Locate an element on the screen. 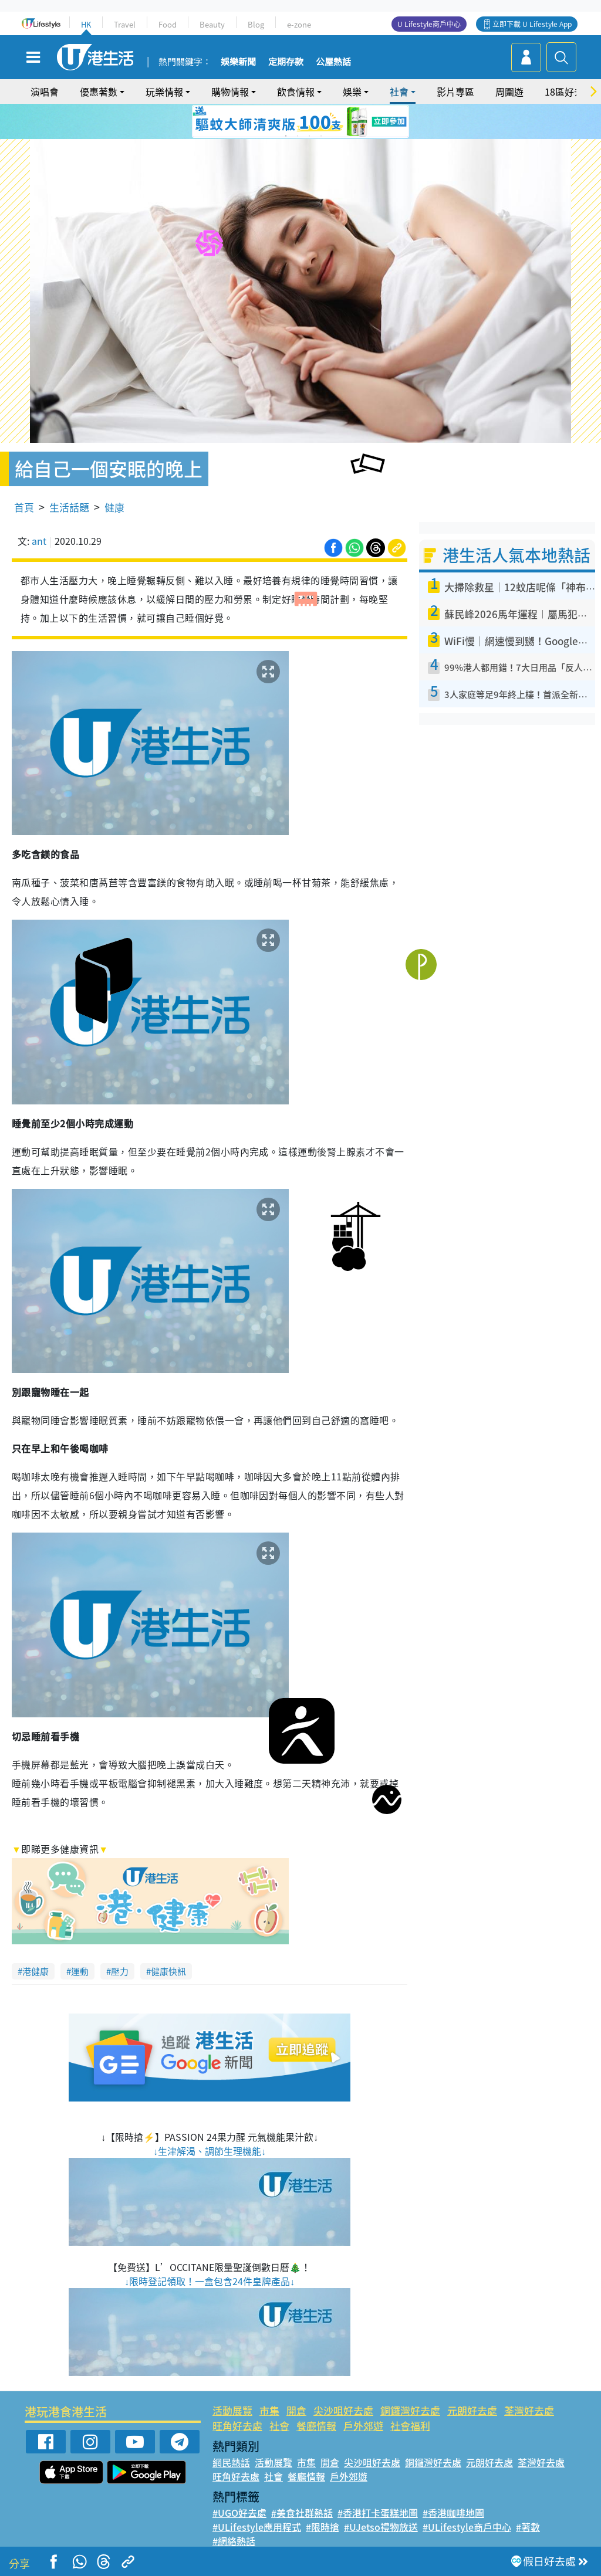 This screenshot has width=601, height=2576. cesium platform logo is located at coordinates (387, 1799).